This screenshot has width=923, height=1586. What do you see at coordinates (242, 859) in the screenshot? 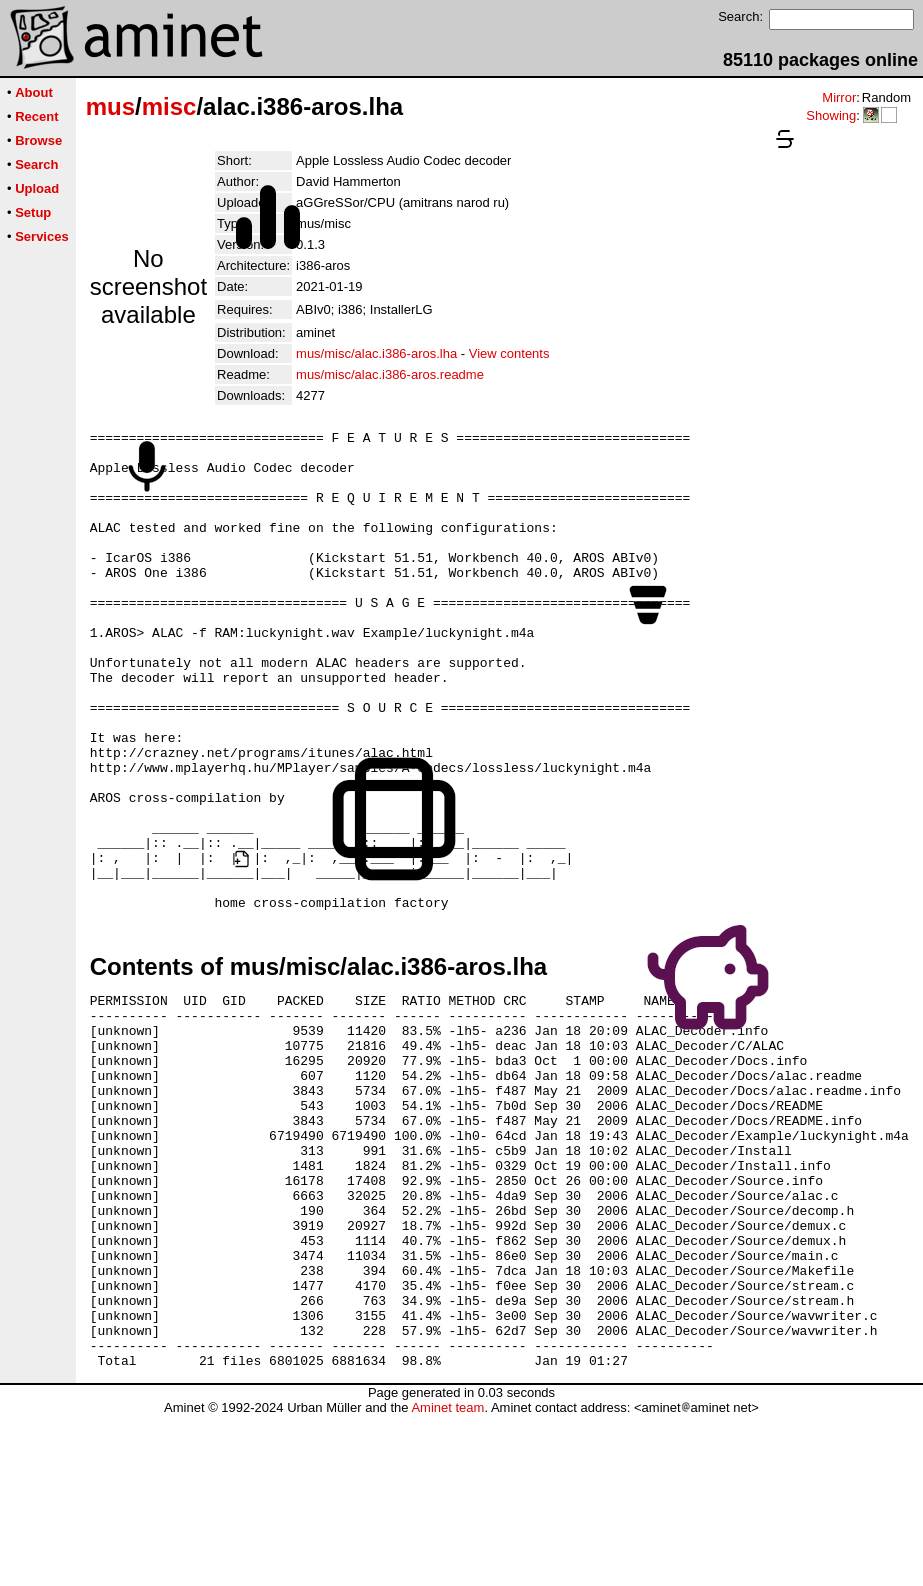
I see `create a new file` at bounding box center [242, 859].